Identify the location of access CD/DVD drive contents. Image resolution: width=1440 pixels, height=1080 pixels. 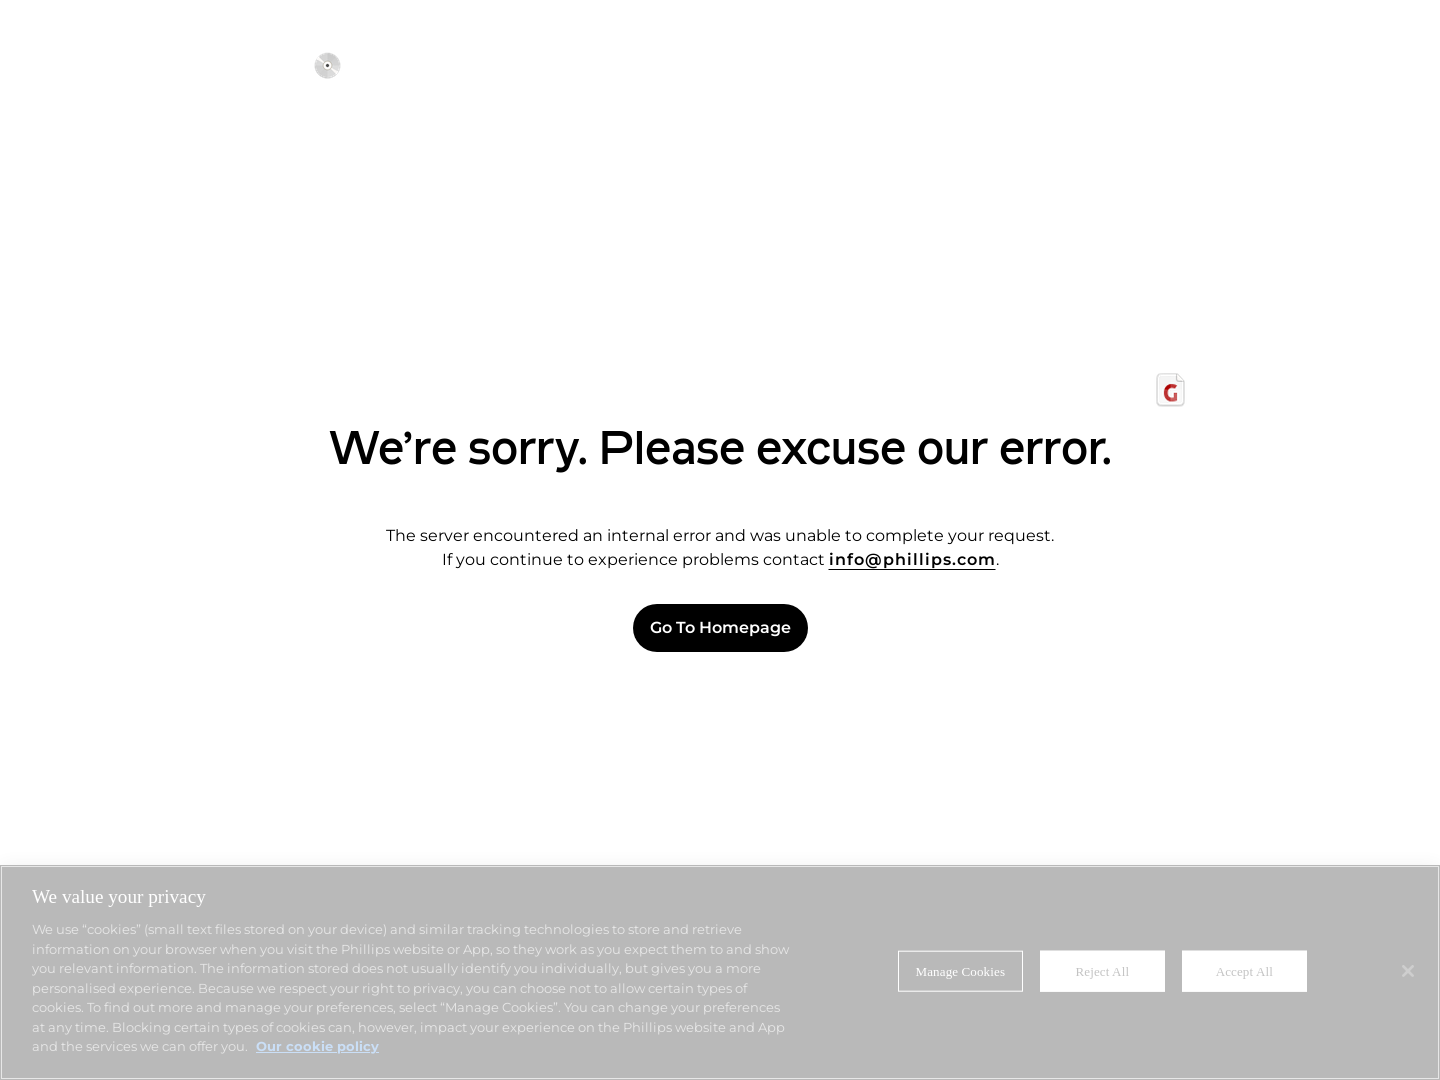
(327, 65).